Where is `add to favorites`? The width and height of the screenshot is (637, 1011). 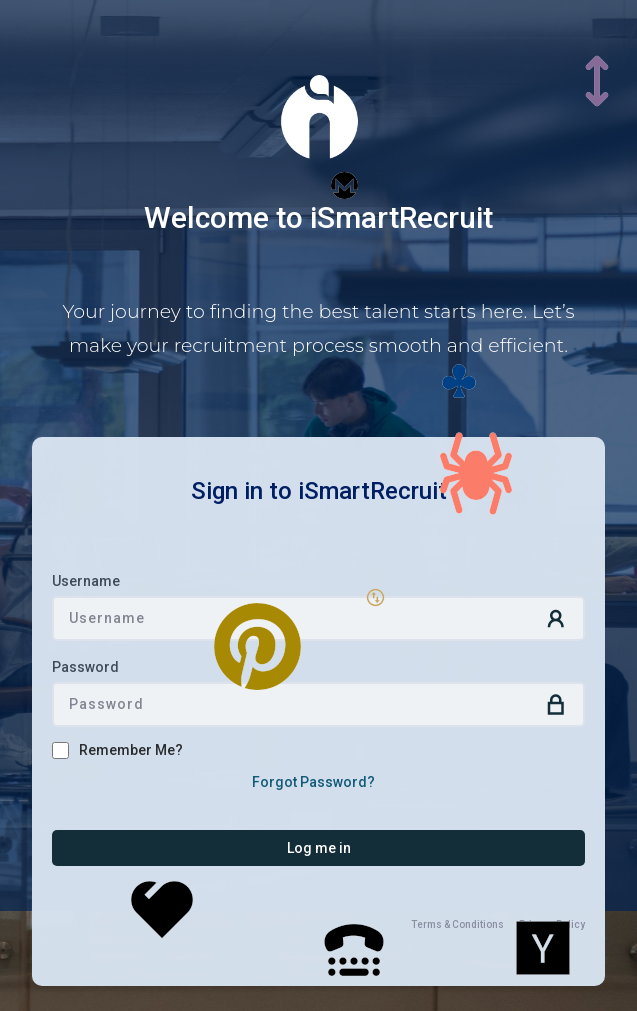
add to favorites is located at coordinates (162, 909).